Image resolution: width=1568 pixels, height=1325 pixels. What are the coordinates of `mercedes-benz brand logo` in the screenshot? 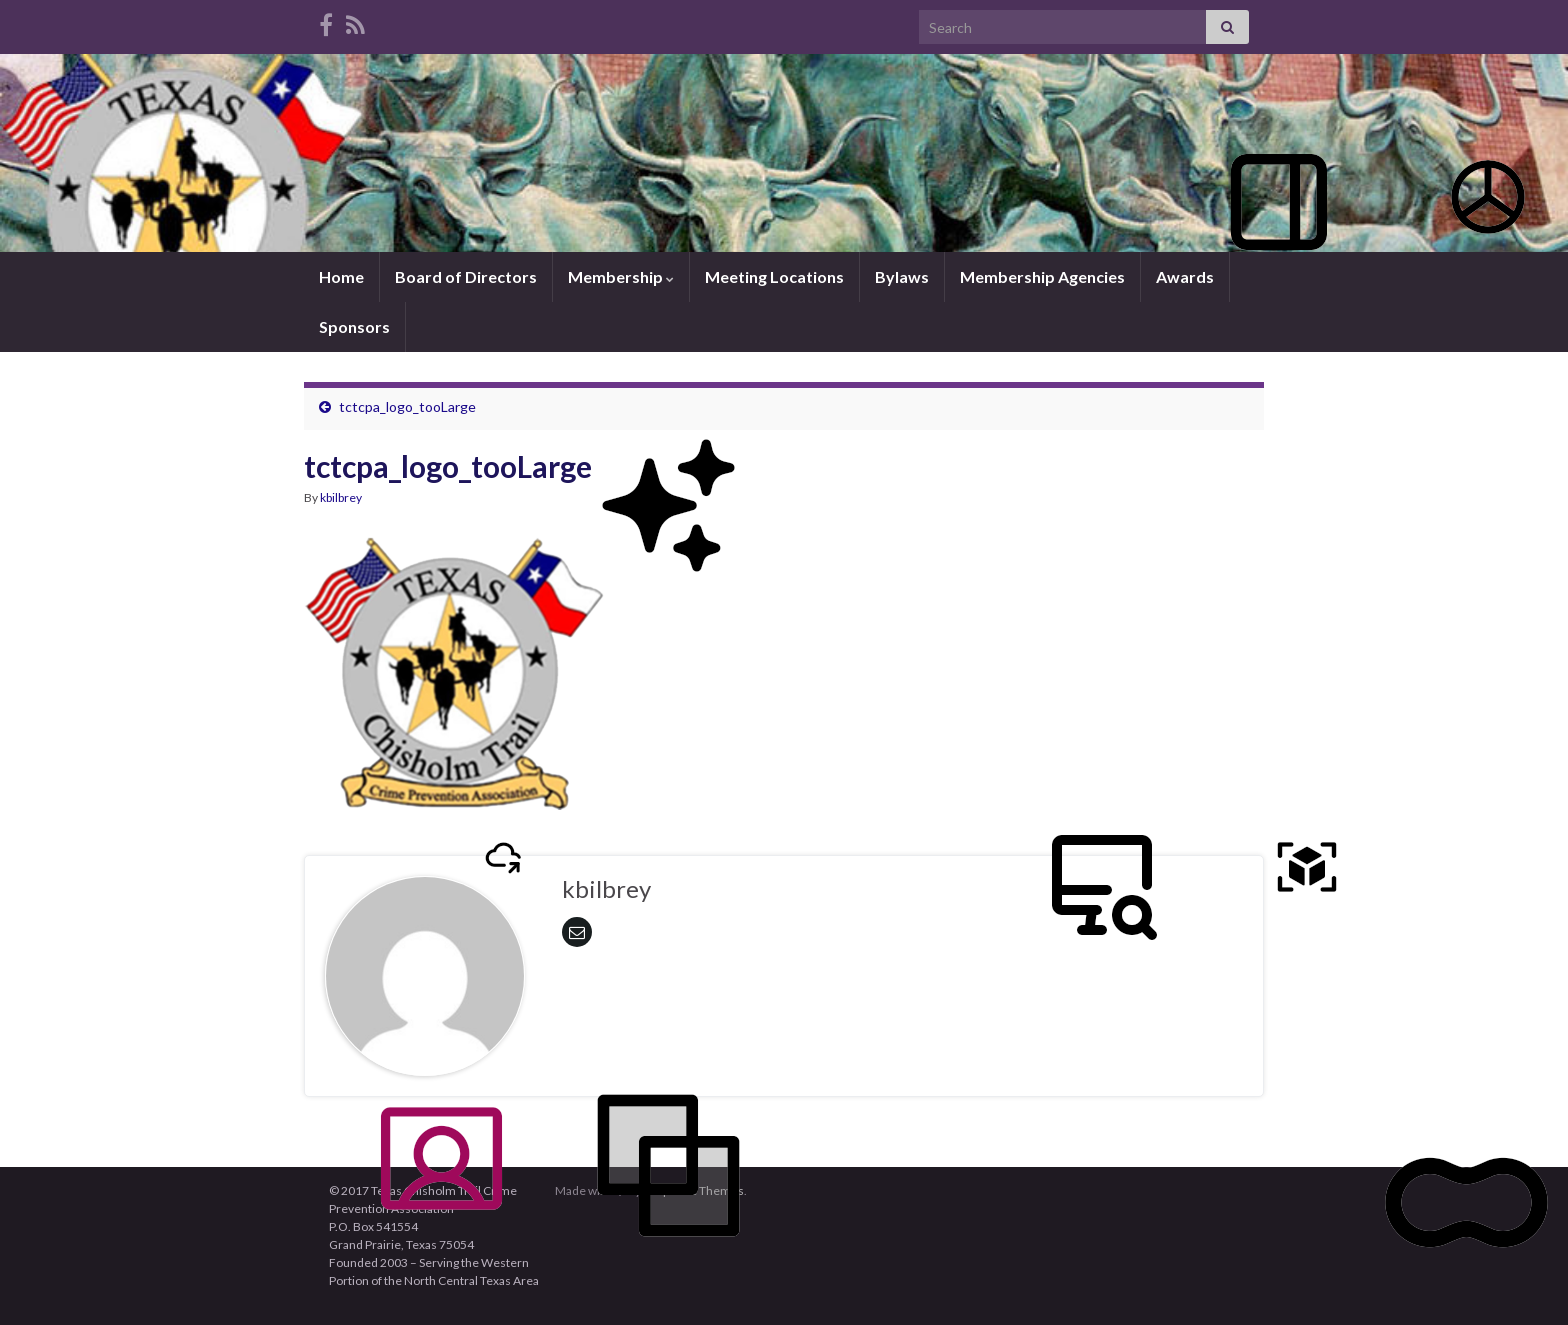 It's located at (1488, 197).